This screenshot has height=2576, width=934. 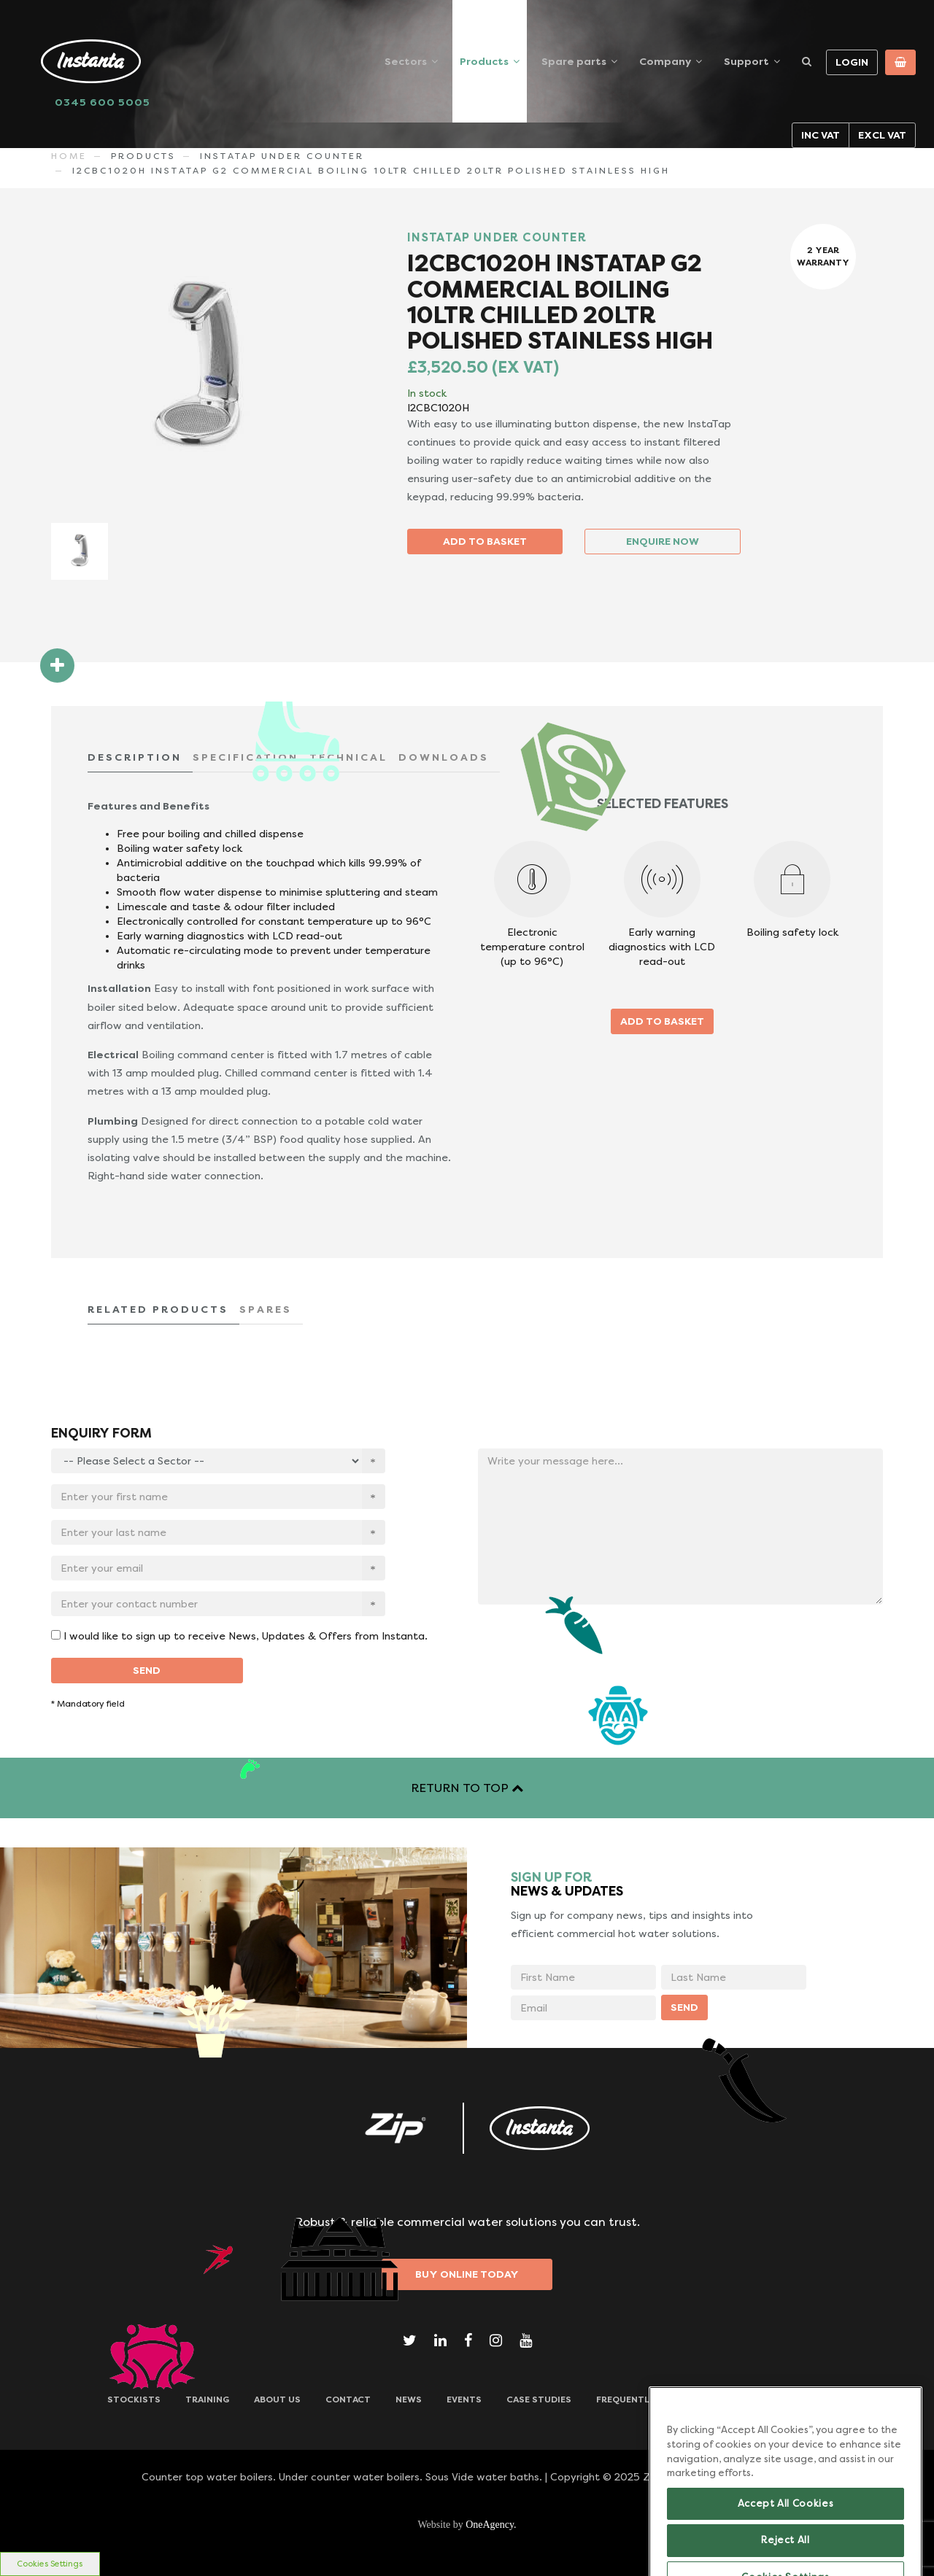 I want to click on view viking longhouse building, so click(x=339, y=2250).